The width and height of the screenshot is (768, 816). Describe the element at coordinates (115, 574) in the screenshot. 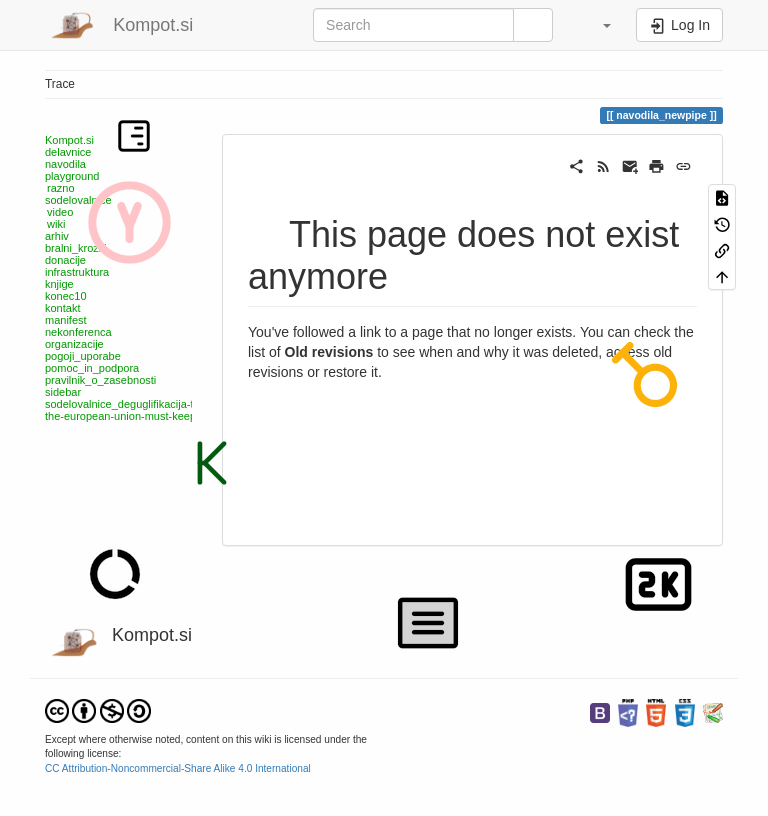

I see `view mobile data usage statistics` at that location.